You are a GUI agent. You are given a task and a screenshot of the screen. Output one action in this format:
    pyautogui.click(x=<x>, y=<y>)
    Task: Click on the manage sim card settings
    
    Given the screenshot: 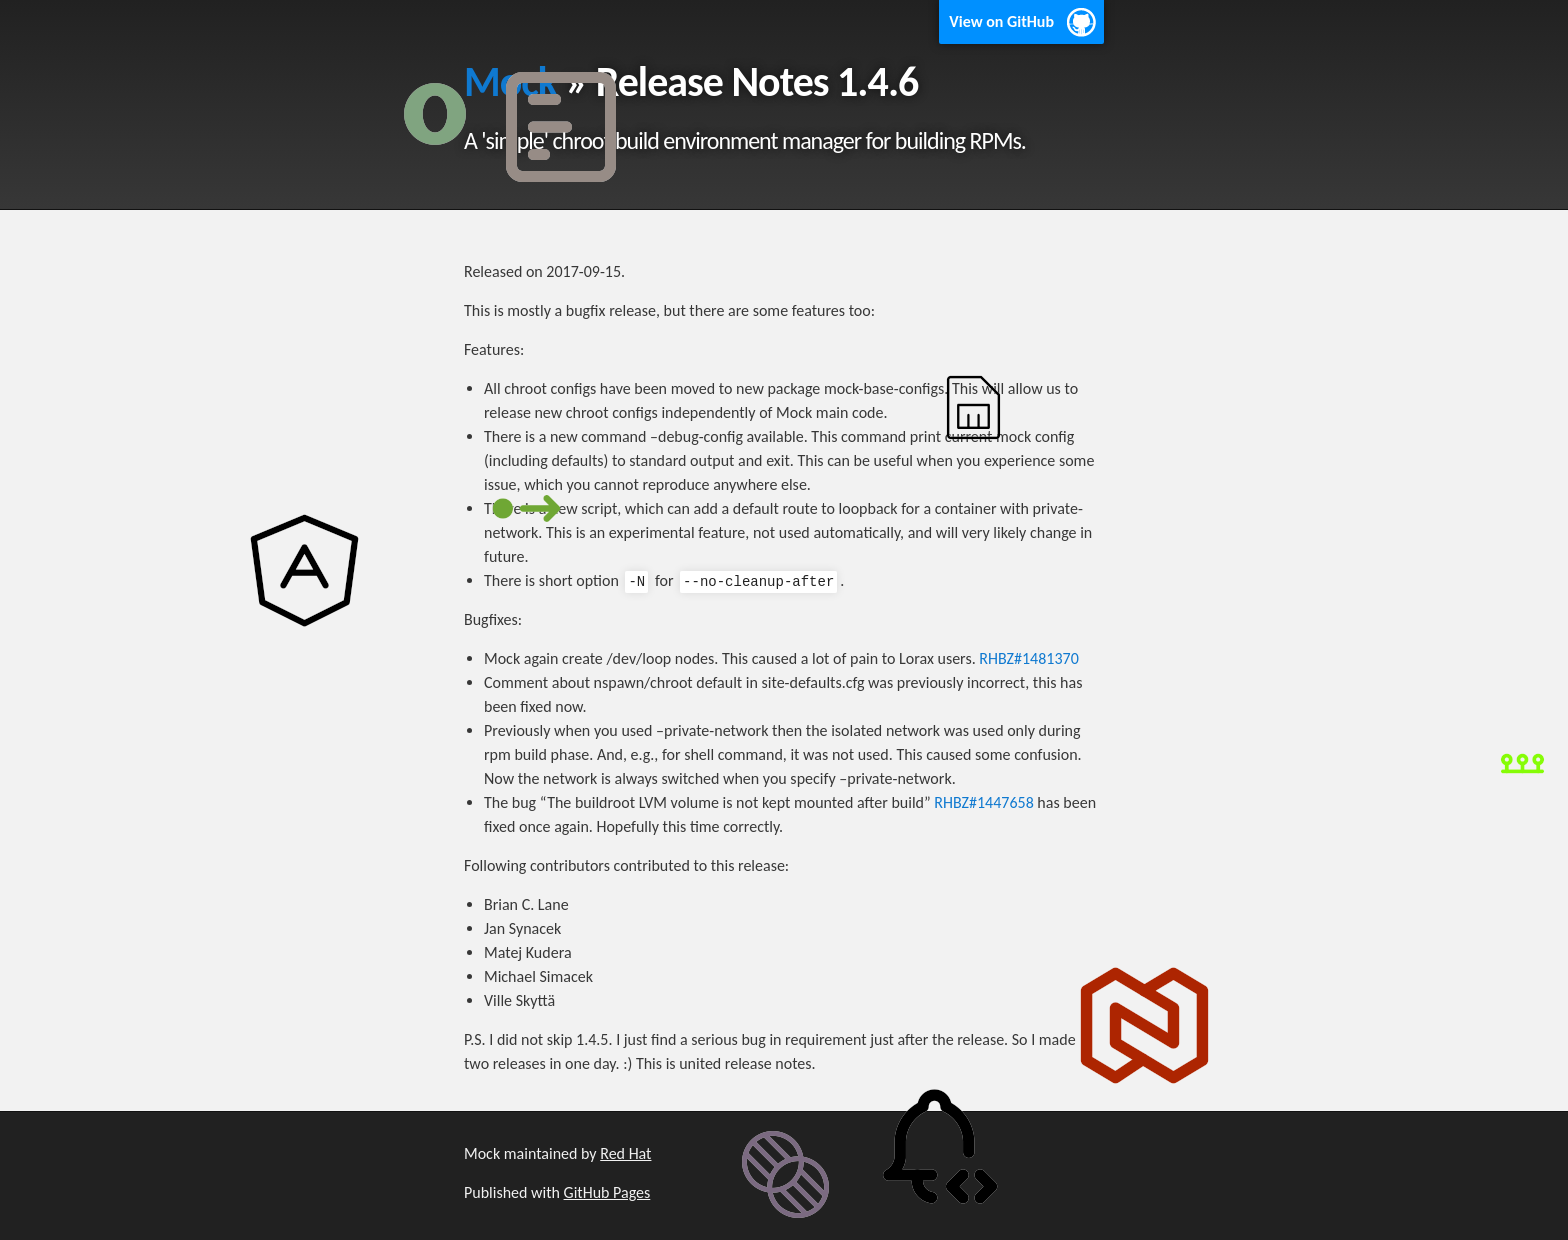 What is the action you would take?
    pyautogui.click(x=973, y=407)
    